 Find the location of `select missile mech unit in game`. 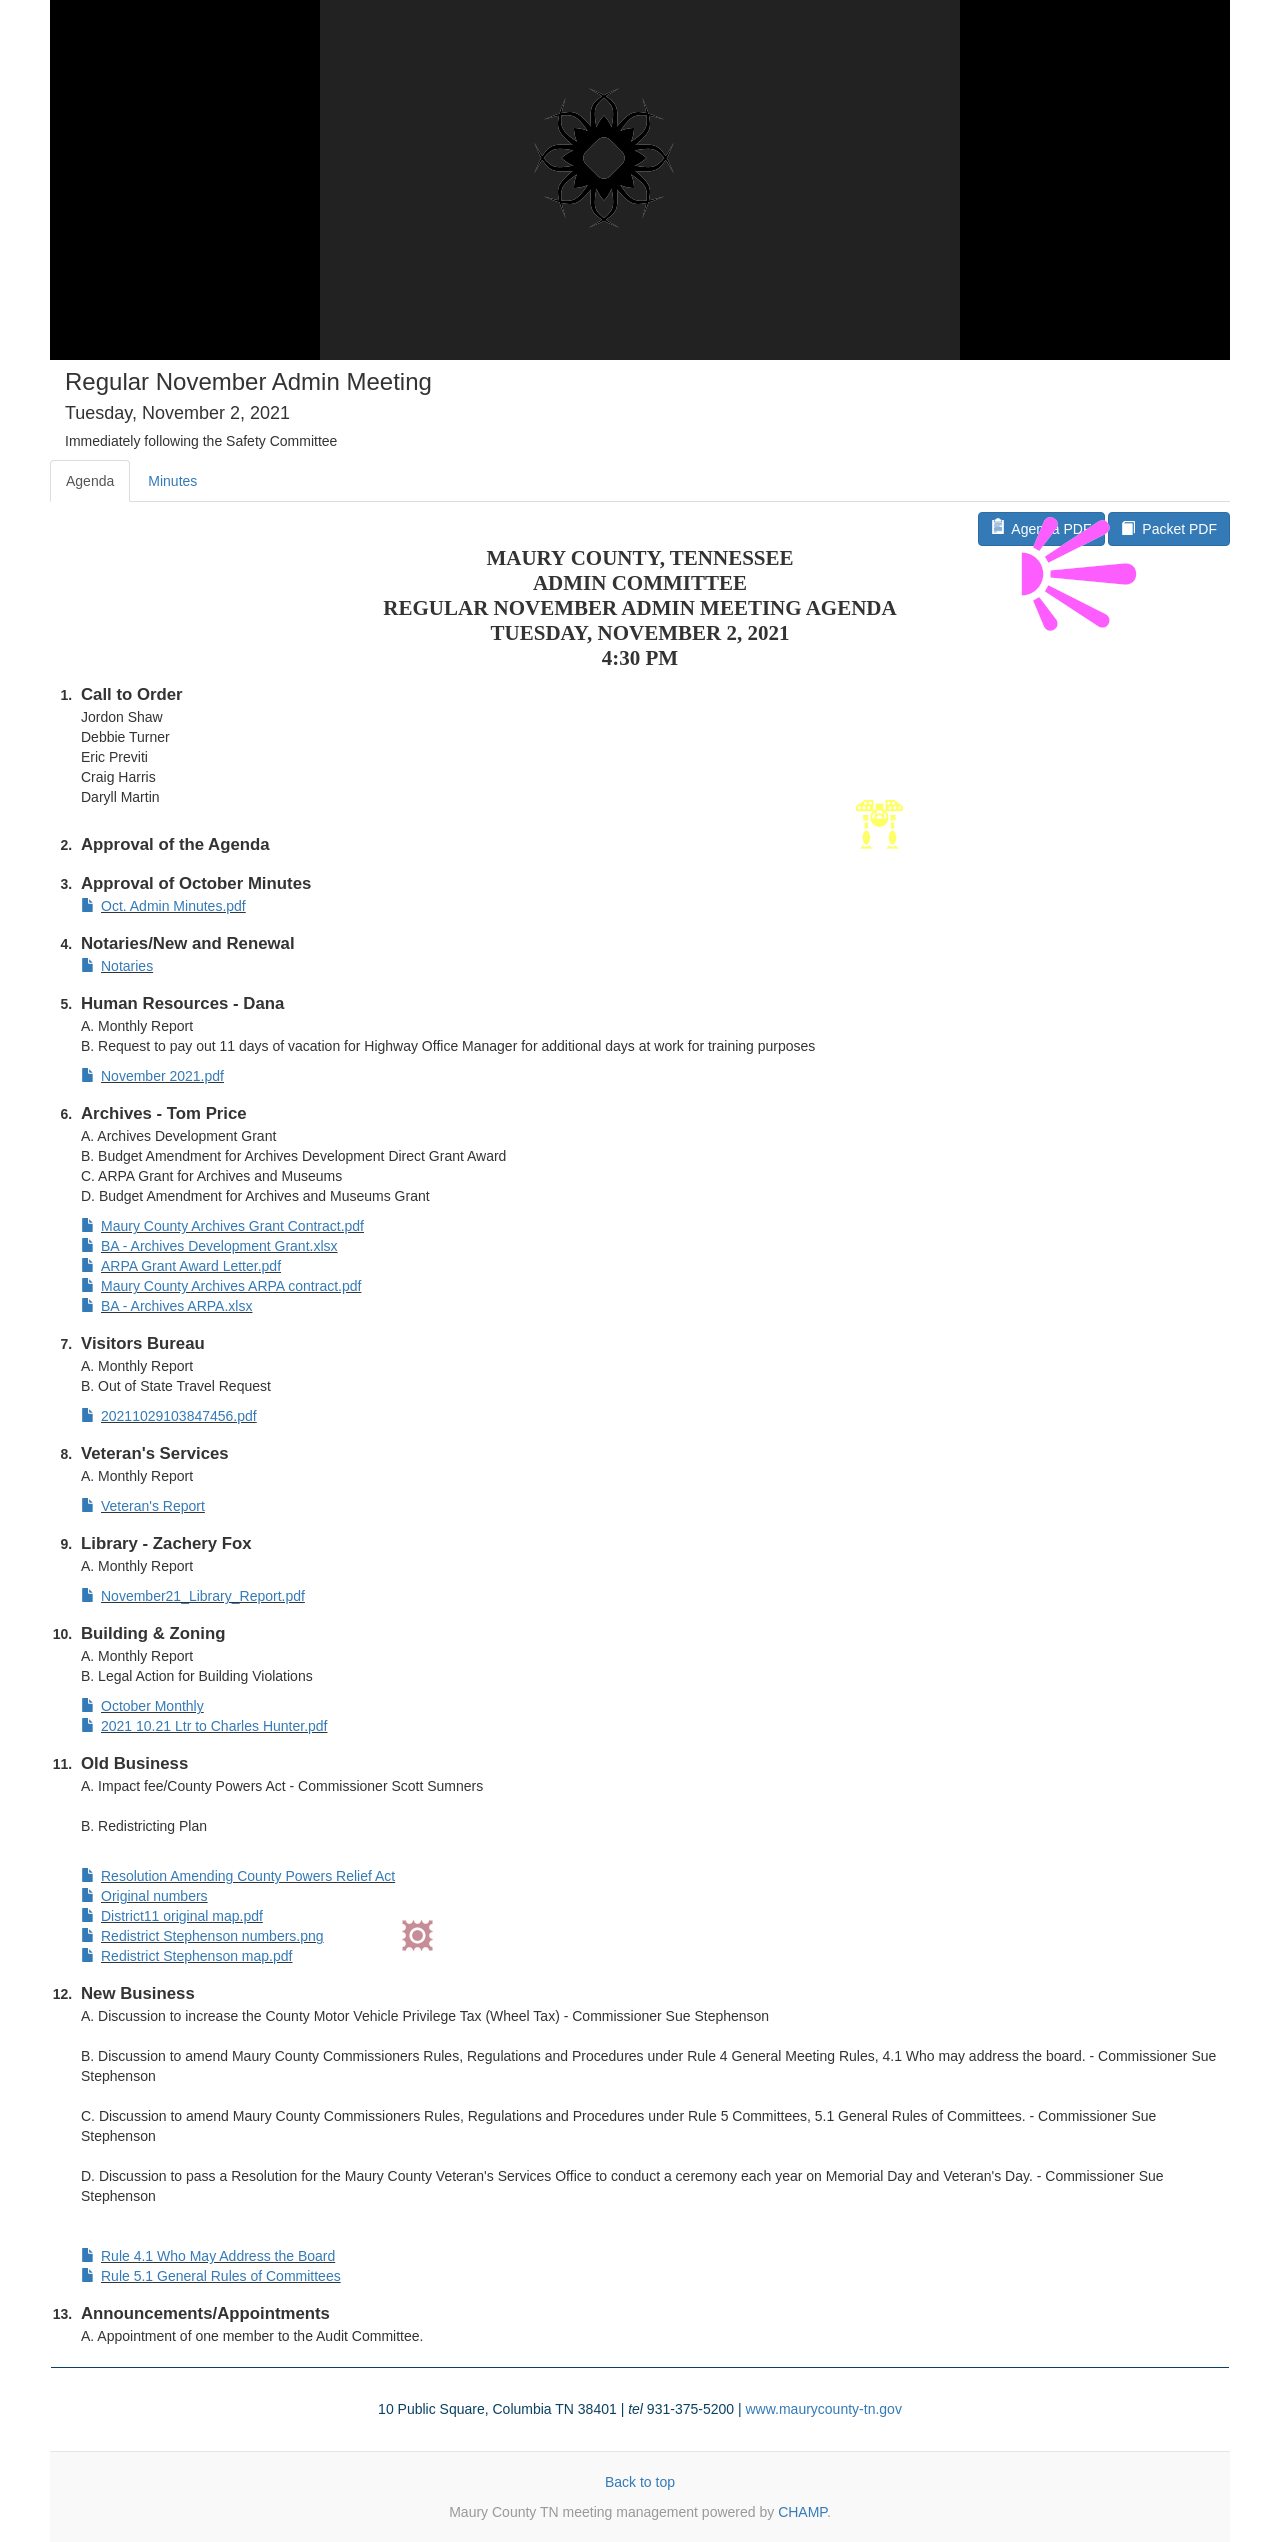

select missile mech unit in game is located at coordinates (879, 824).